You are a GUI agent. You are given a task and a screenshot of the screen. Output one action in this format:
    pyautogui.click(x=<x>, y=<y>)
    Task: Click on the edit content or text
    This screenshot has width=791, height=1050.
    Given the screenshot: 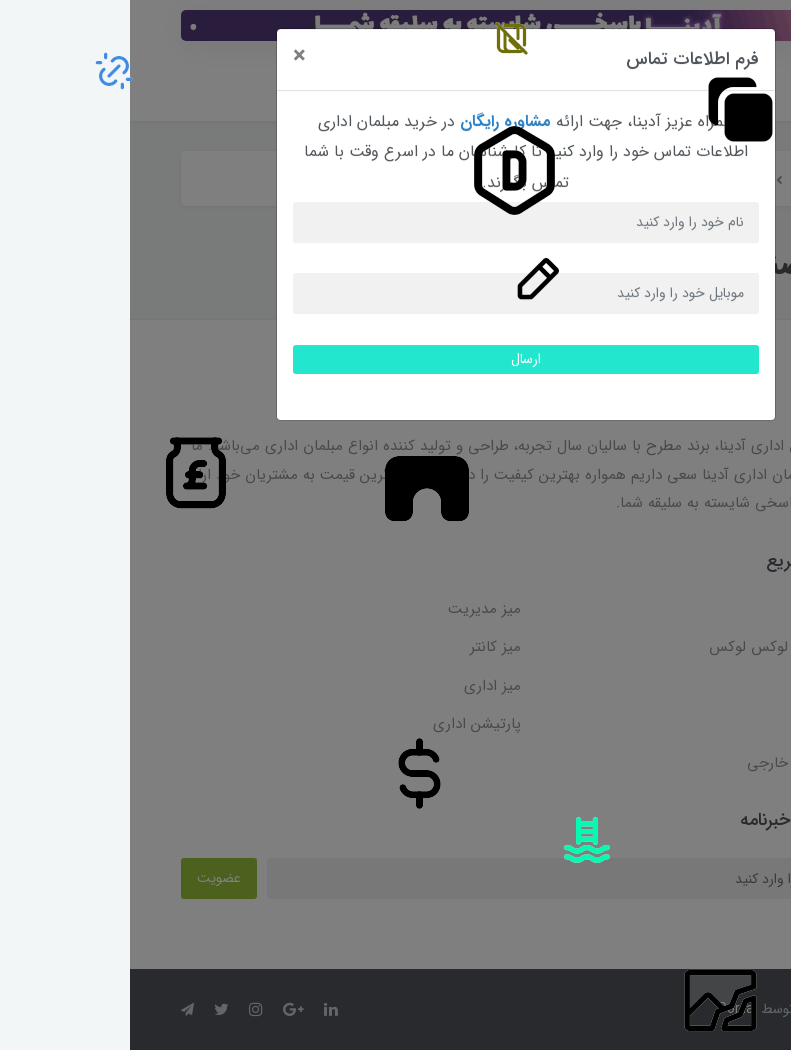 What is the action you would take?
    pyautogui.click(x=537, y=279)
    